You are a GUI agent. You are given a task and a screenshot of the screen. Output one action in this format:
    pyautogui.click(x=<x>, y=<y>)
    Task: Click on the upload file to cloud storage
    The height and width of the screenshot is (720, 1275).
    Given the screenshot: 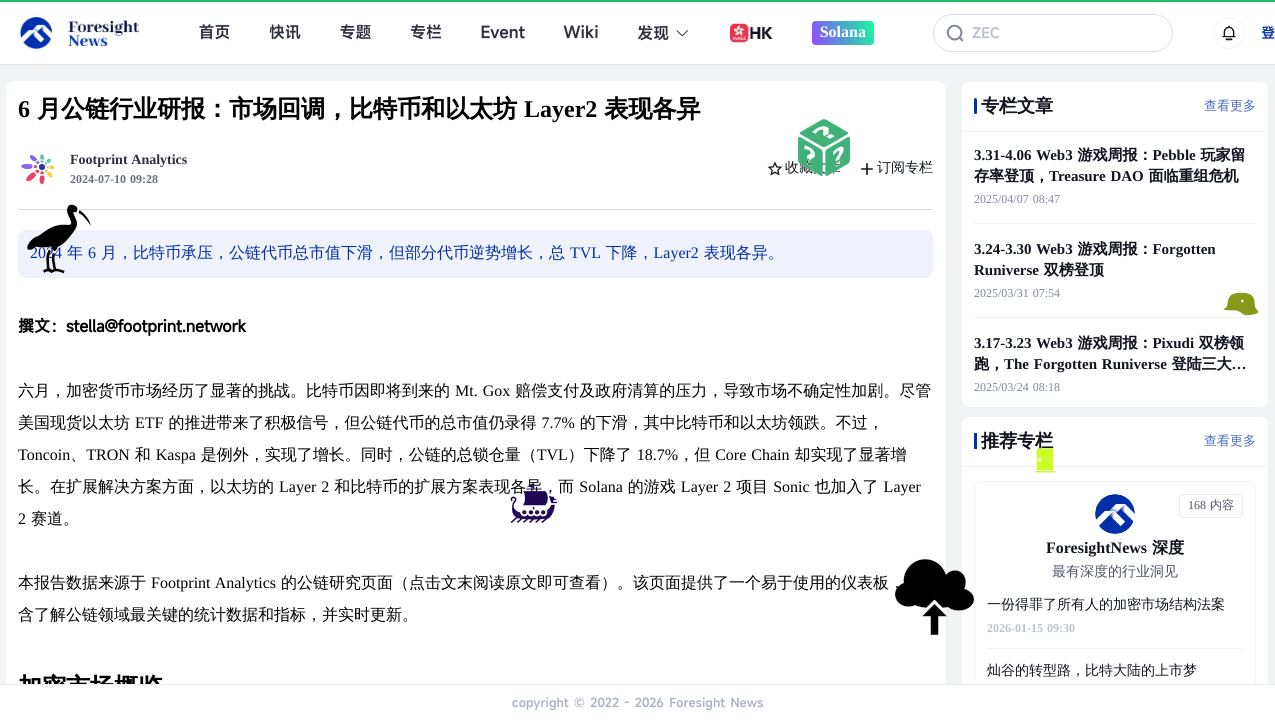 What is the action you would take?
    pyautogui.click(x=934, y=596)
    